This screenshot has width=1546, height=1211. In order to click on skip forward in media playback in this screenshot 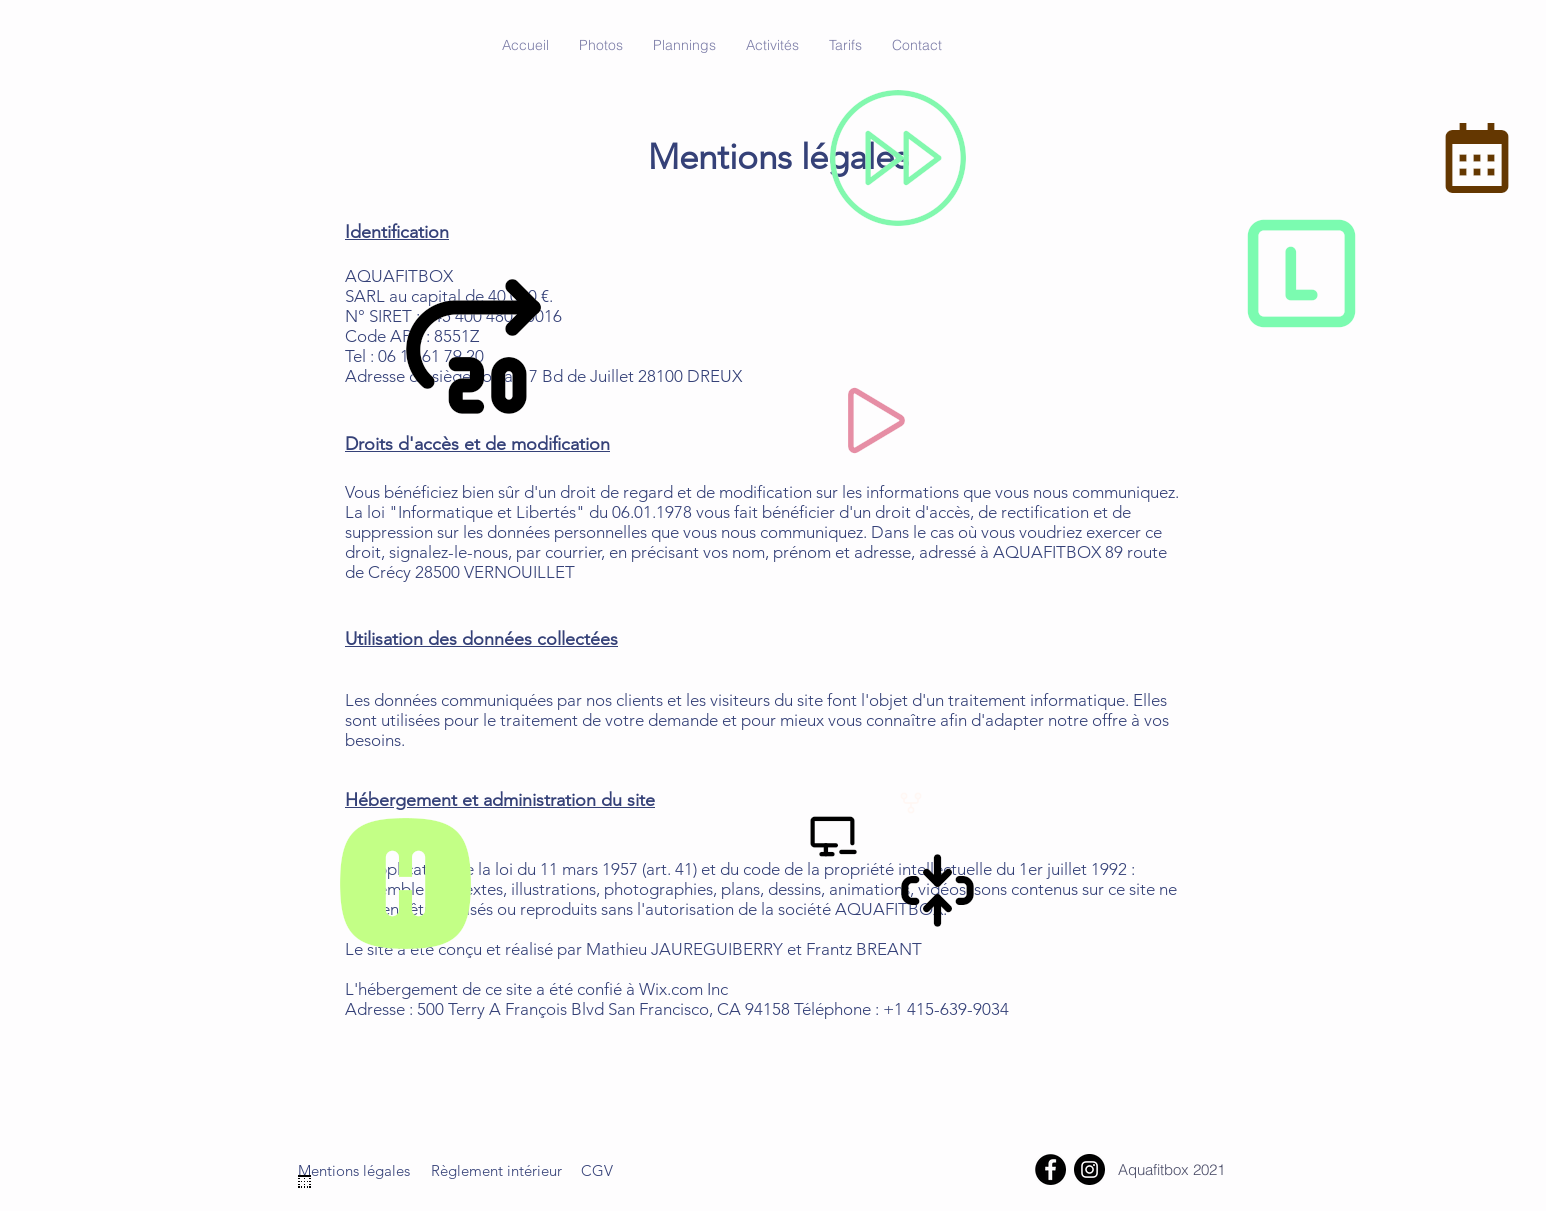, I will do `click(898, 158)`.